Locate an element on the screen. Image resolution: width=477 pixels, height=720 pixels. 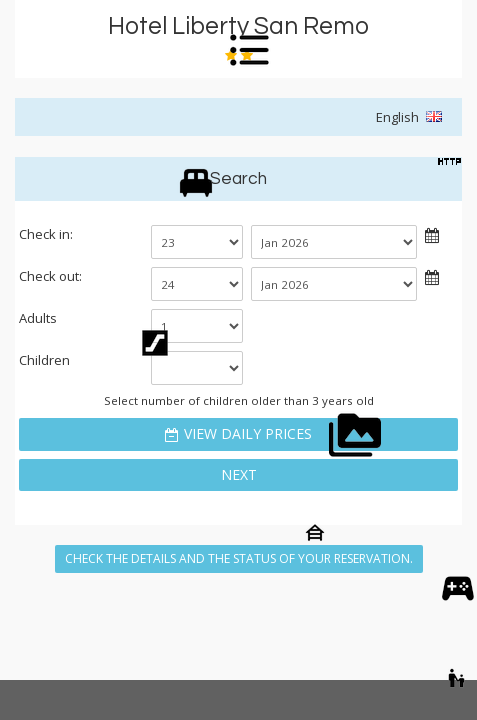
access your photo library is located at coordinates (355, 435).